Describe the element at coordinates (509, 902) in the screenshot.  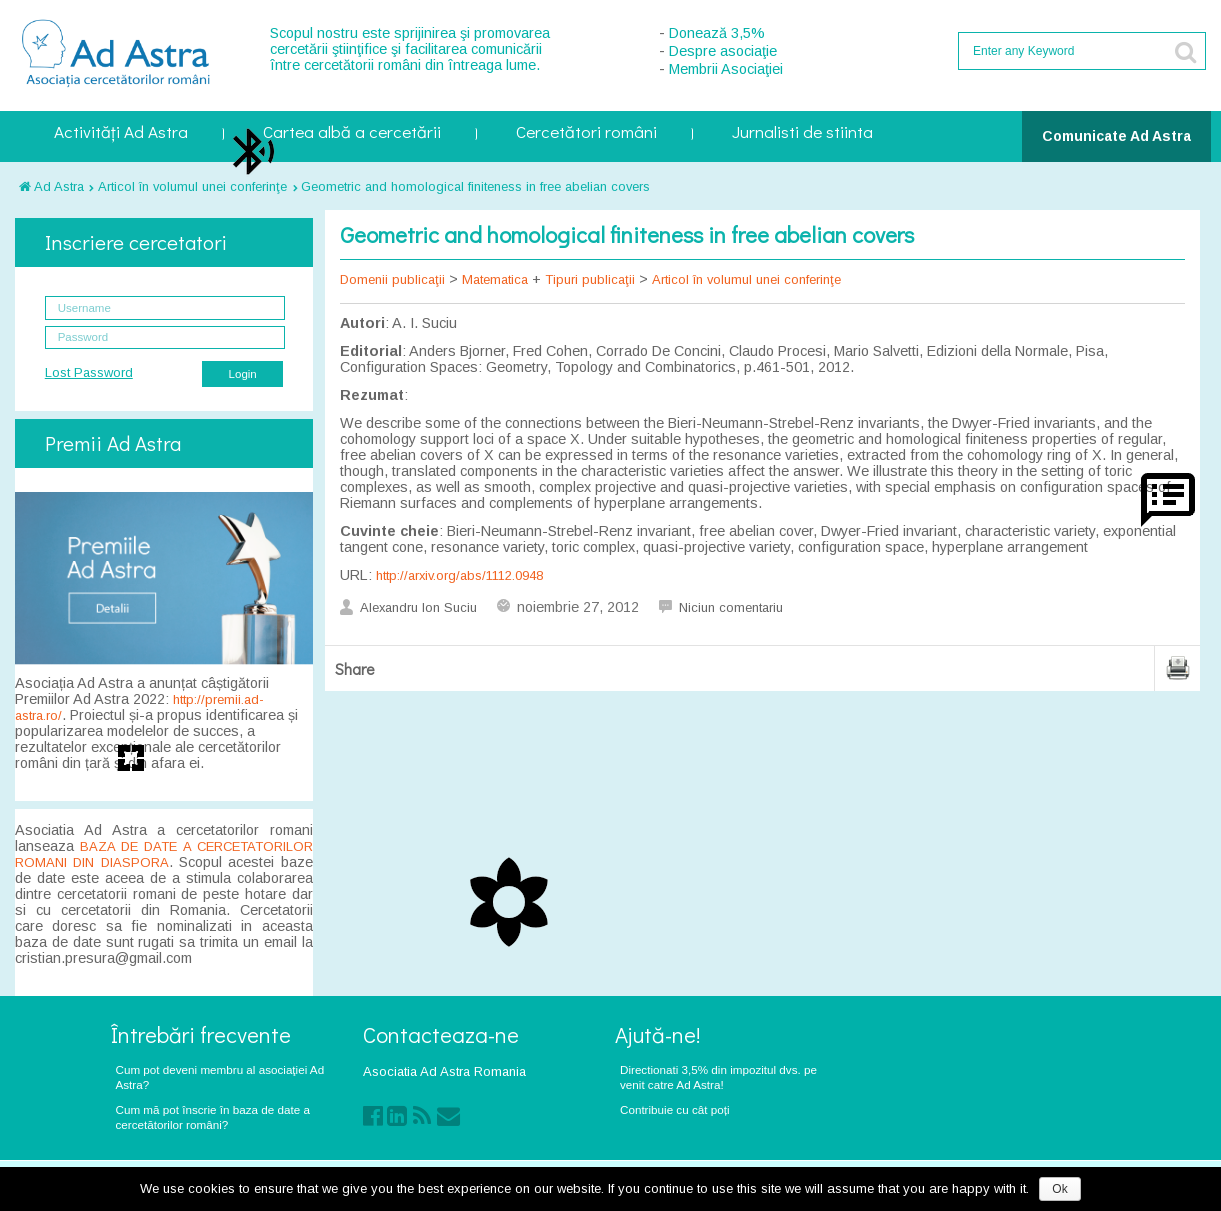
I see `apply a vintage or retro photo filter` at that location.